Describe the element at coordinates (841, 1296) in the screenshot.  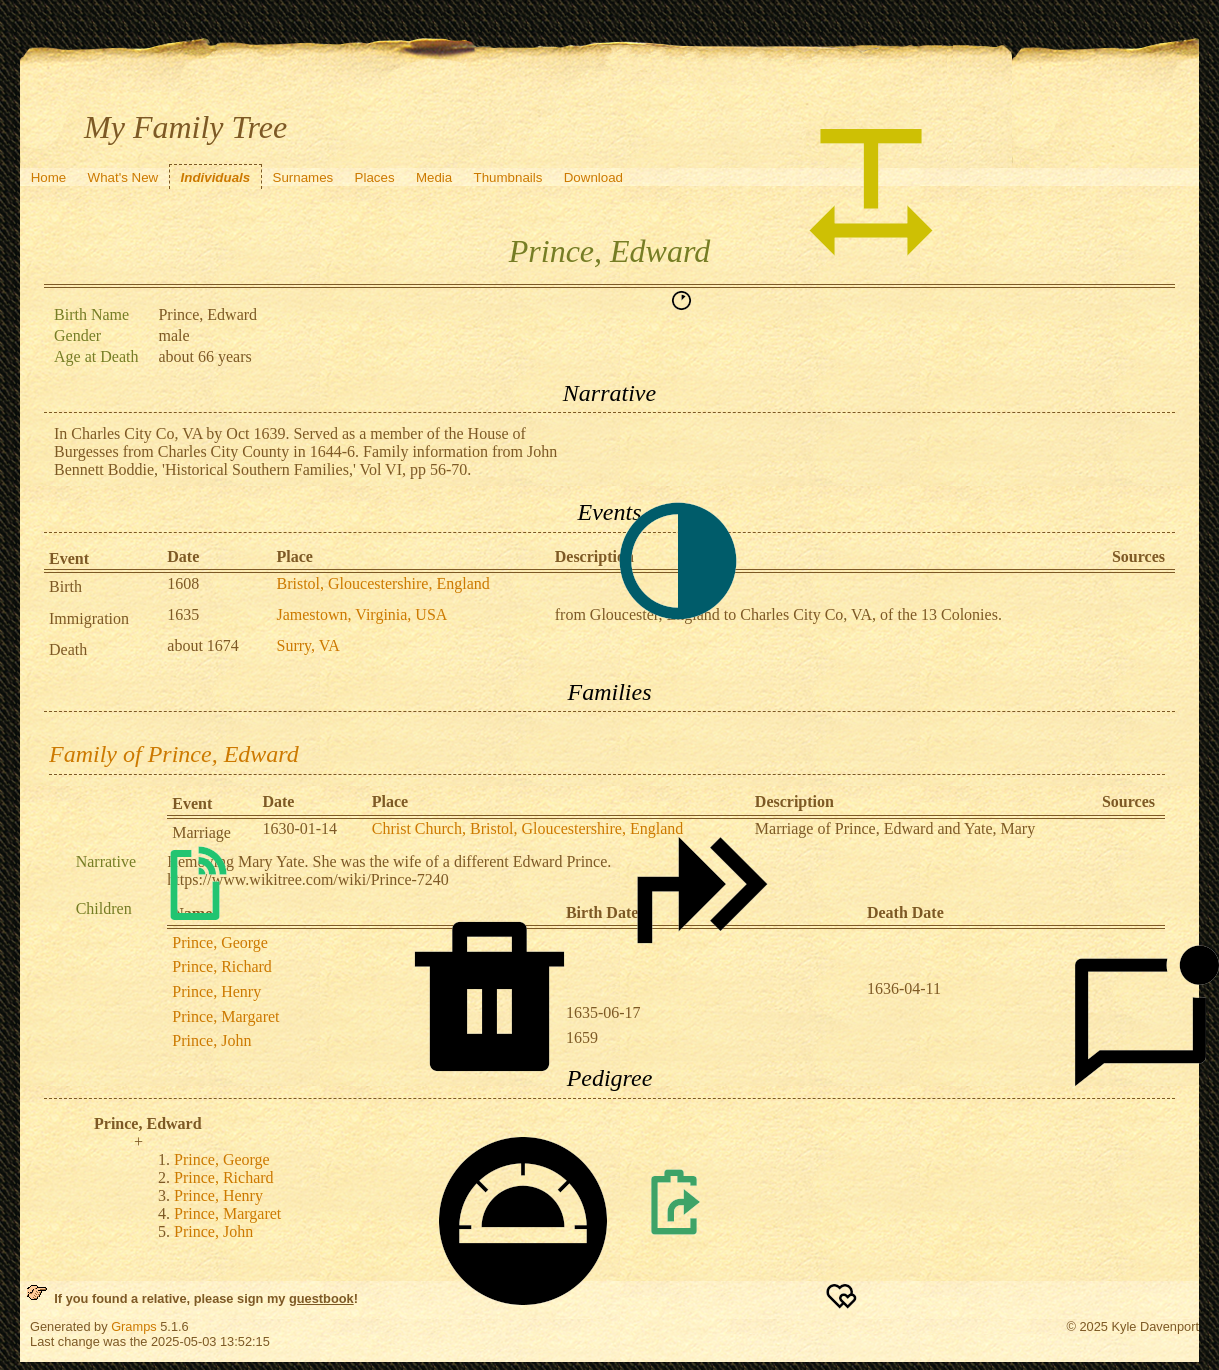
I see `view liked or favorited items` at that location.